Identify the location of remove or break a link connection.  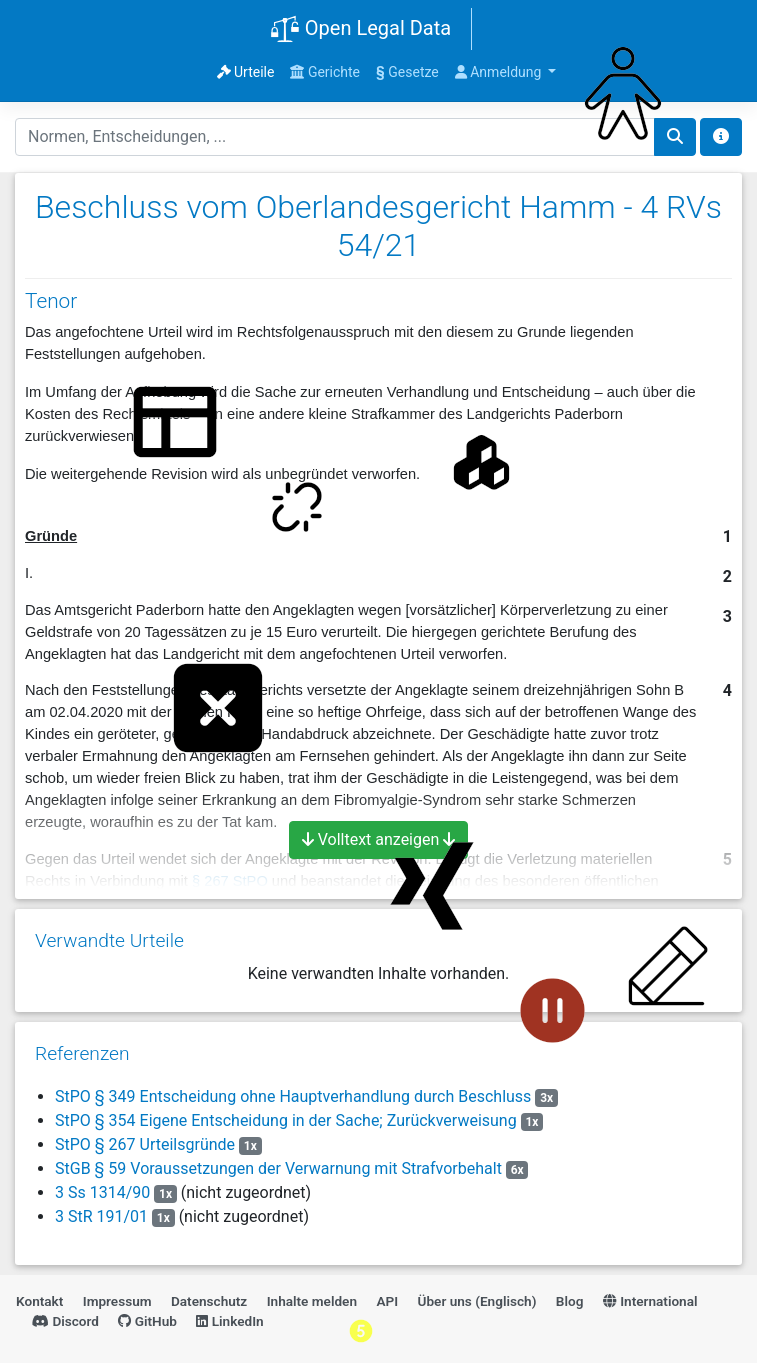
(297, 507).